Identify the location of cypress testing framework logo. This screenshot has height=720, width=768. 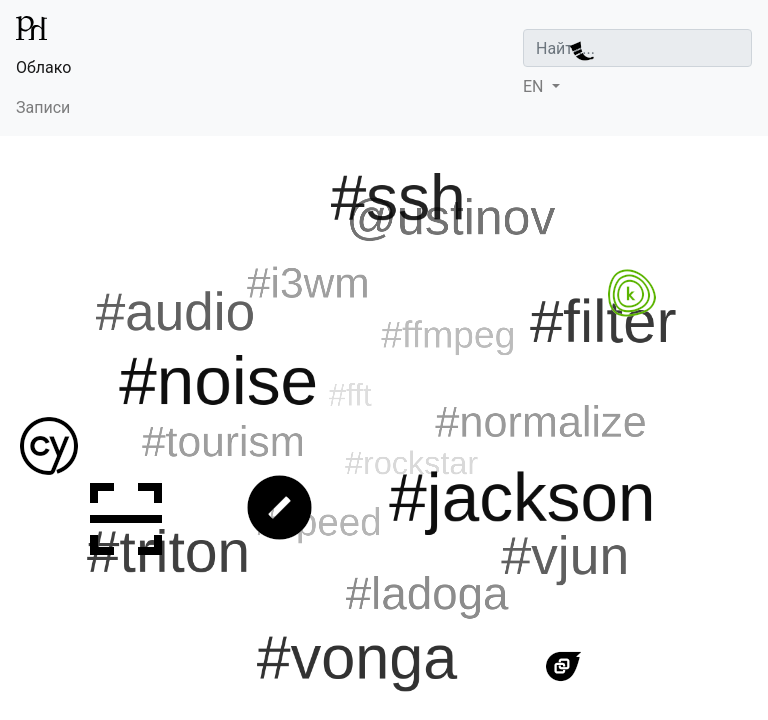
(49, 446).